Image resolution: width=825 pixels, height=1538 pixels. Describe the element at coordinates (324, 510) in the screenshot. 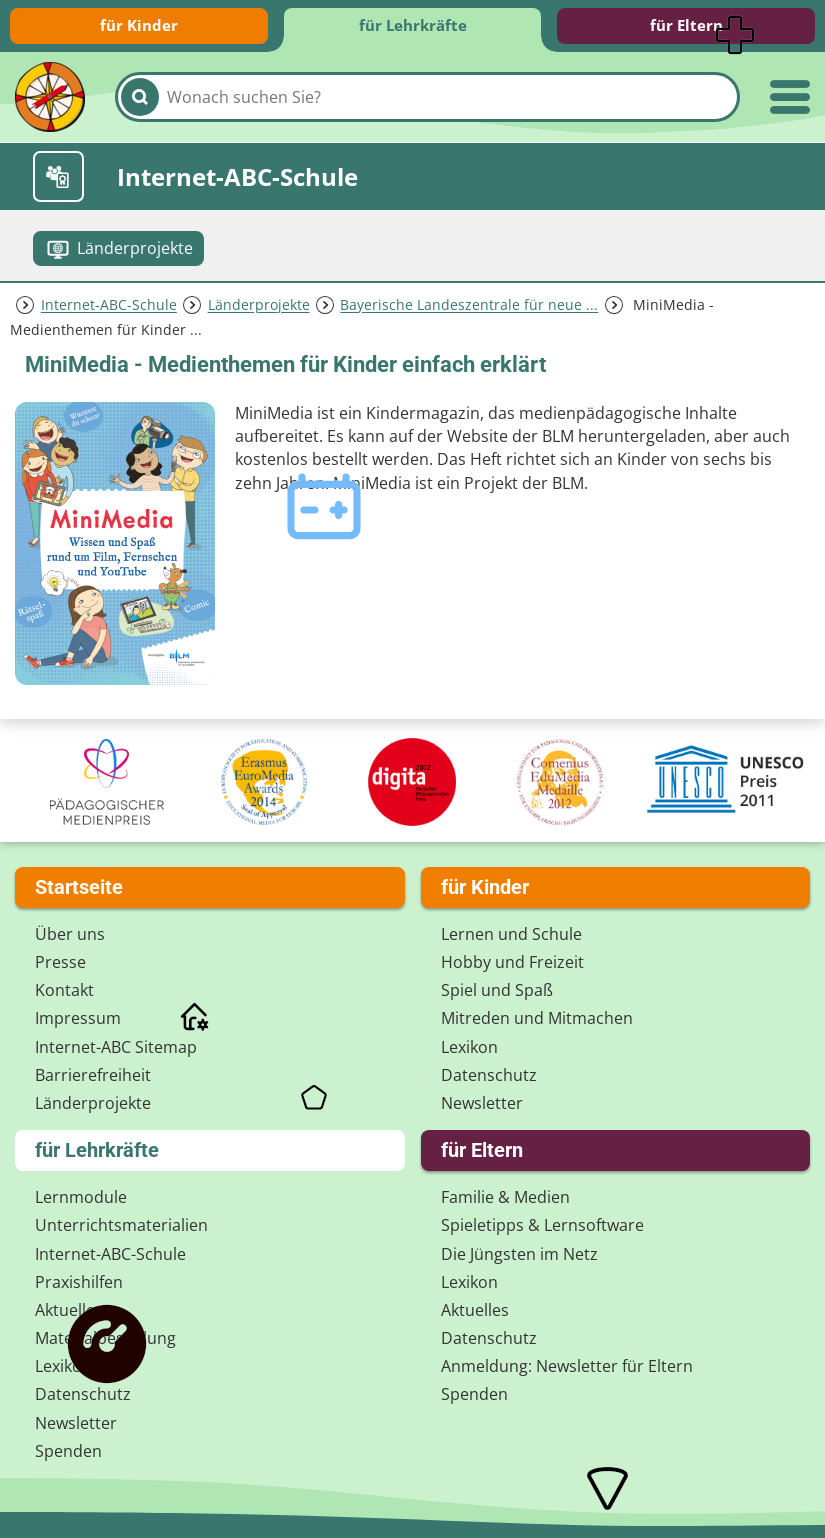

I see `view automotive battery status` at that location.